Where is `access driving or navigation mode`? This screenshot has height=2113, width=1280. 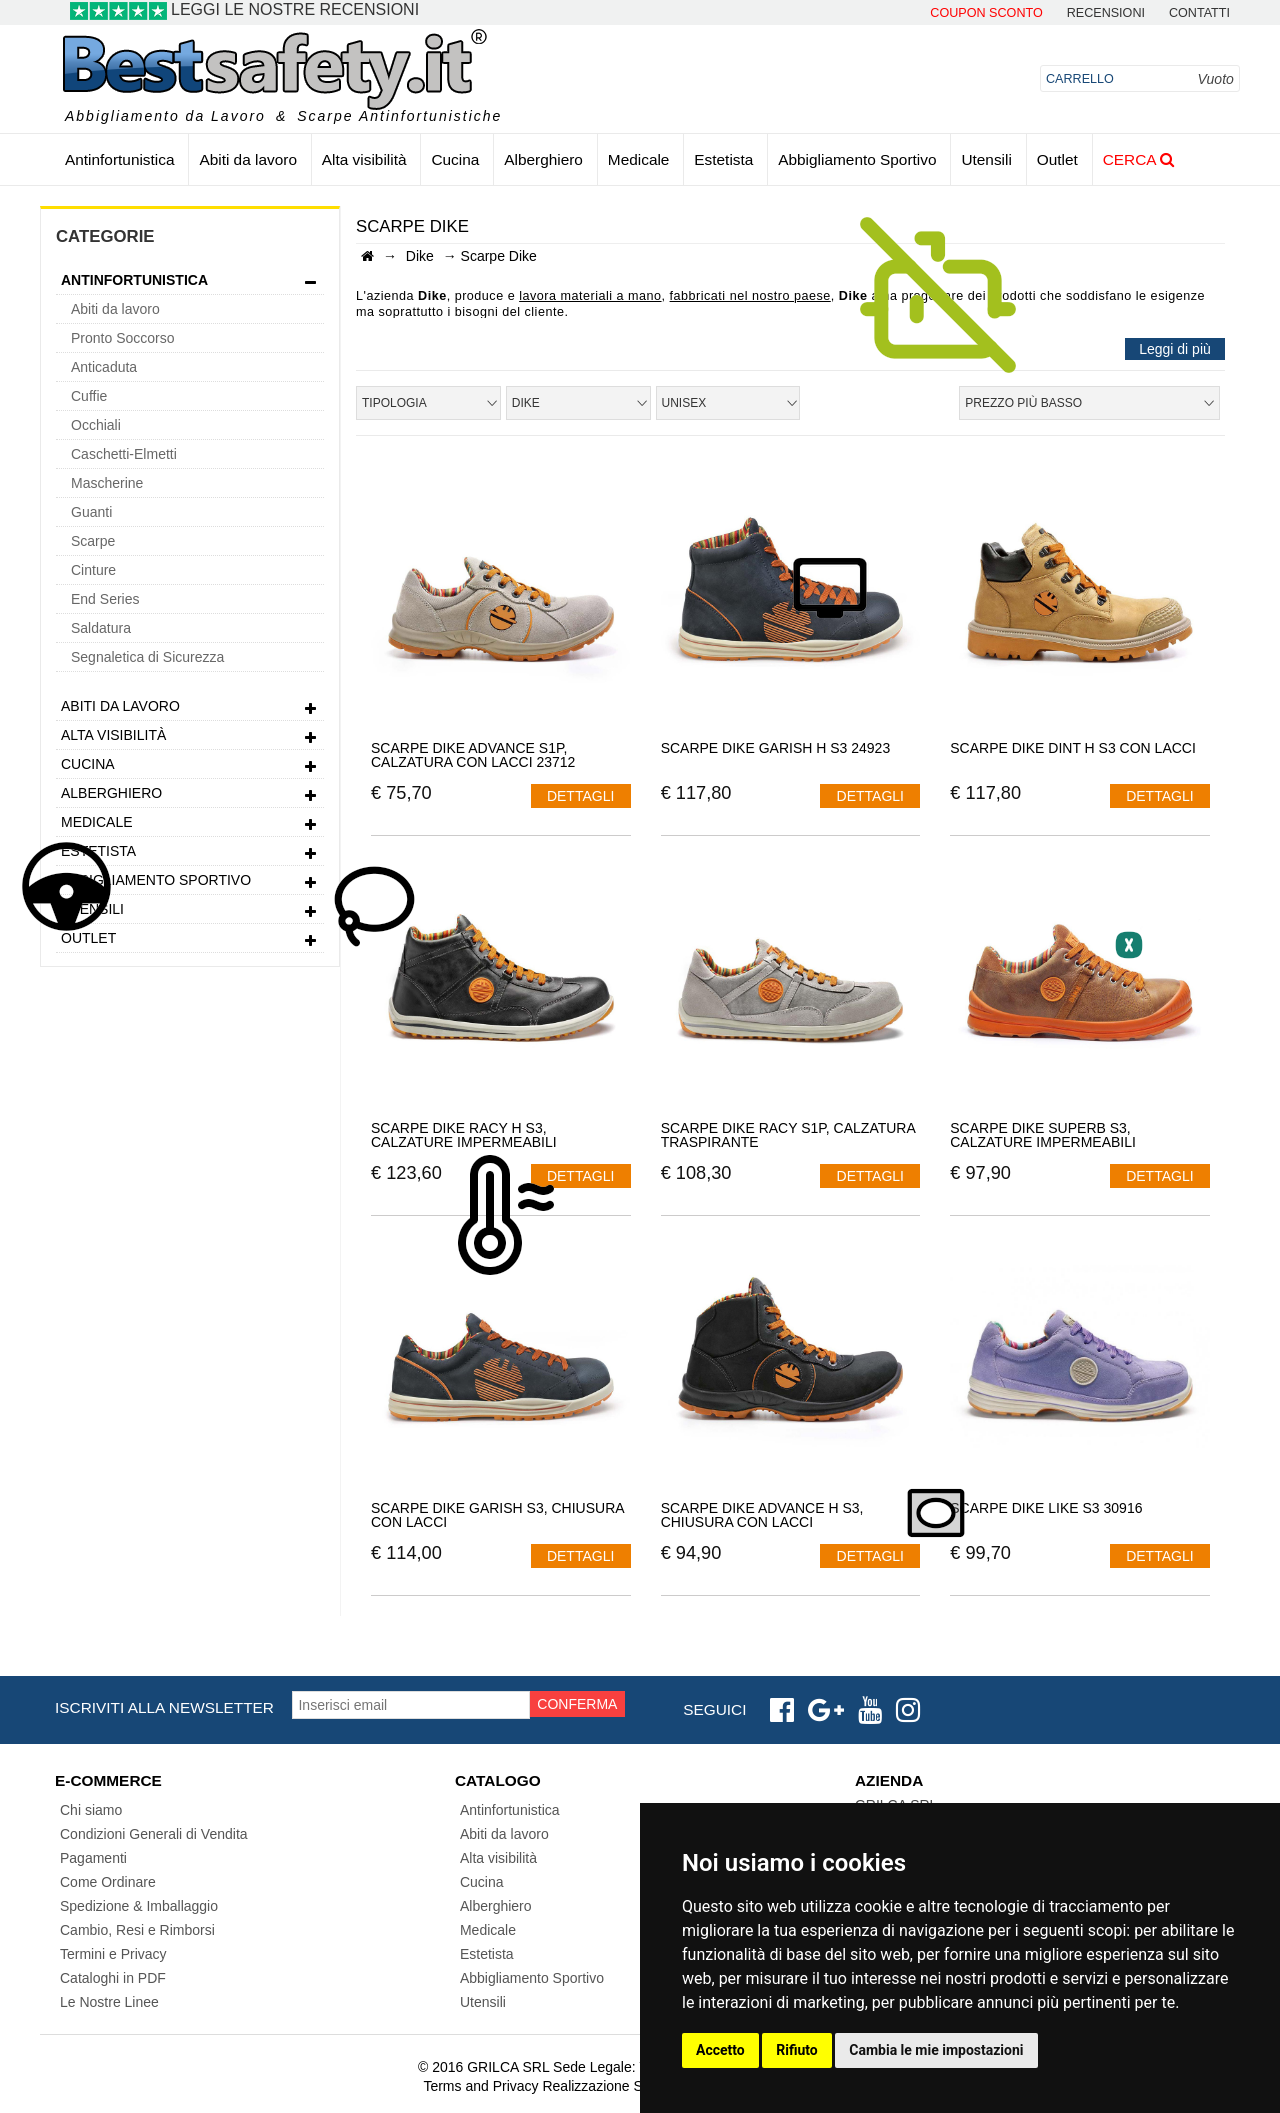 access driving or navigation mode is located at coordinates (66, 886).